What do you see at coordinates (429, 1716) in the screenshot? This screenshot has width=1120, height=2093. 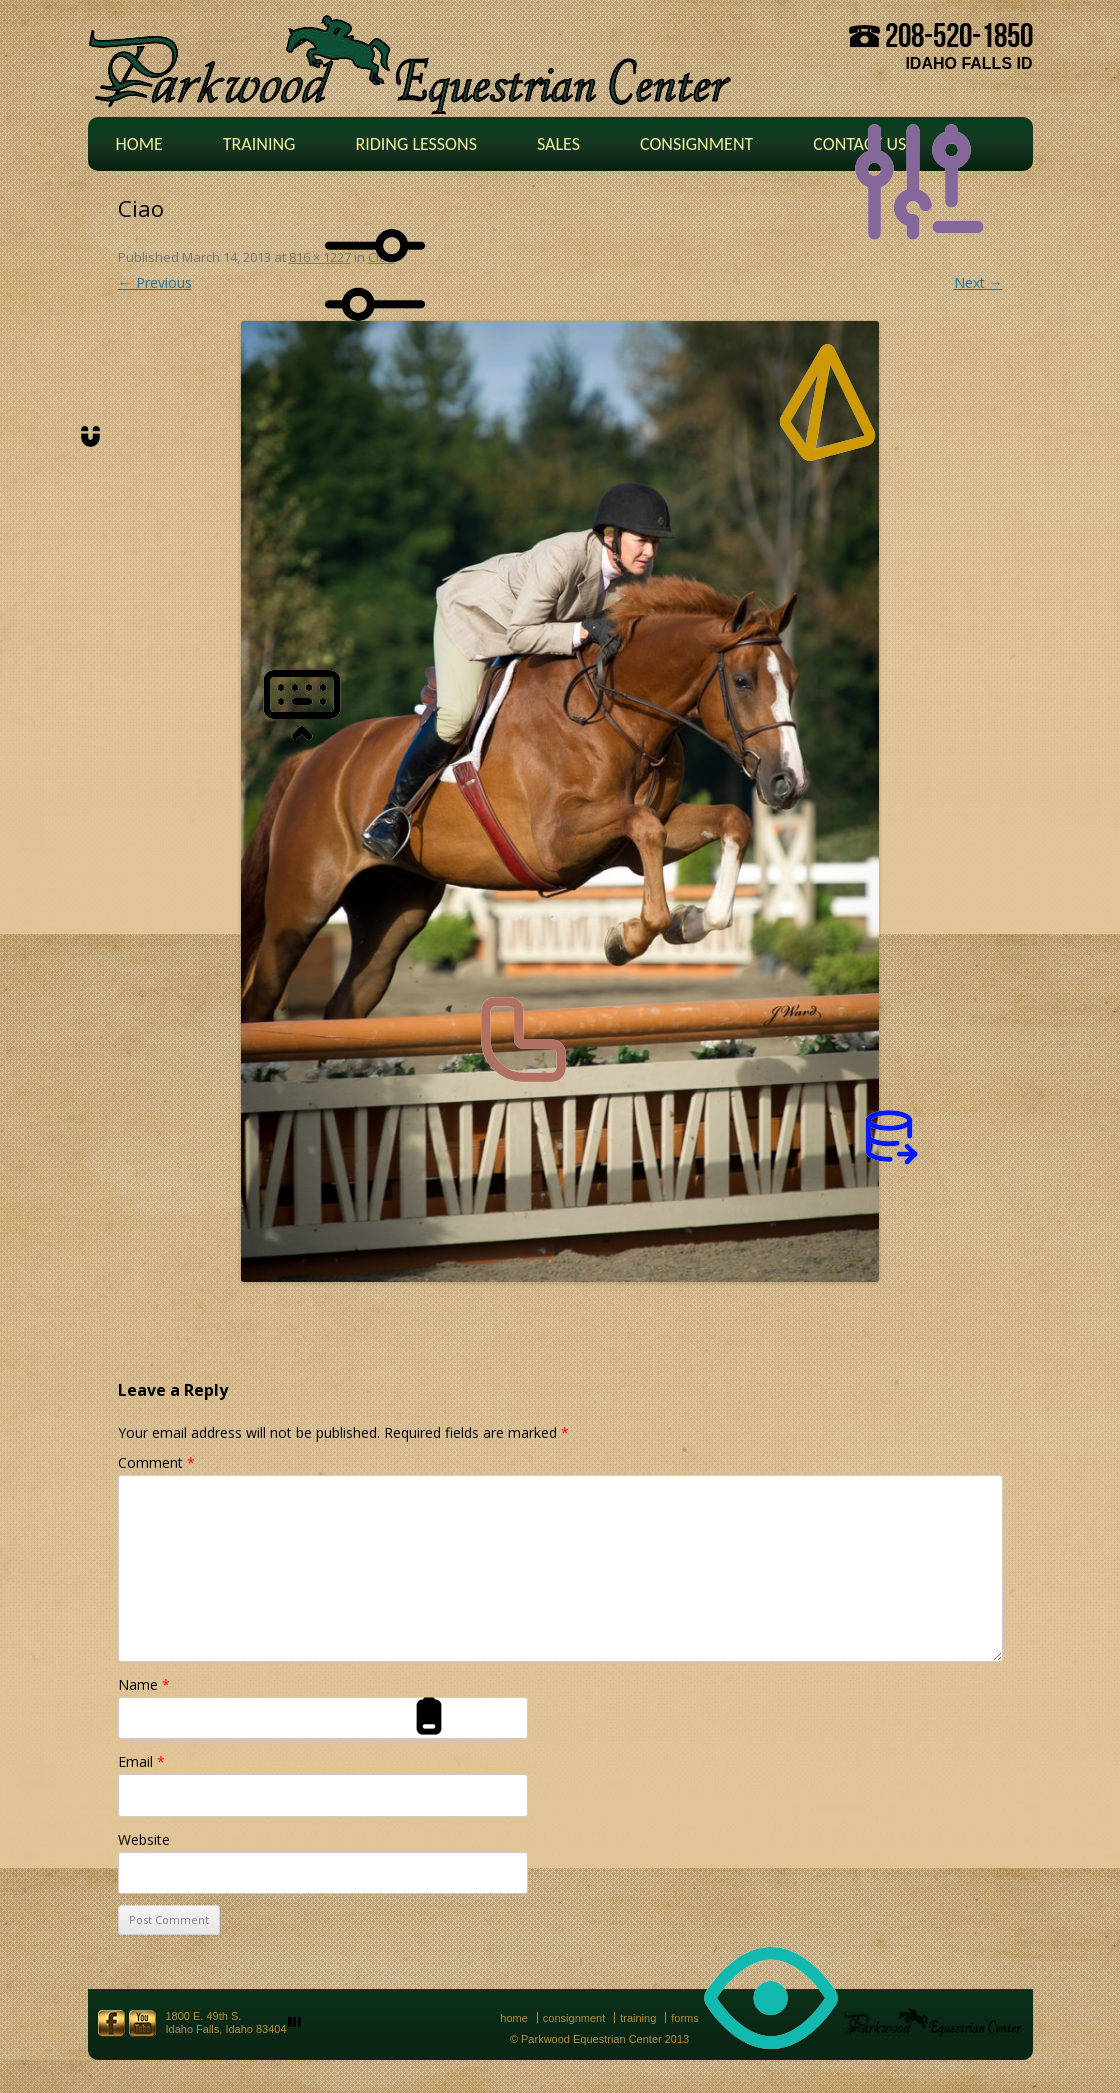 I see `indicates low battery level` at bounding box center [429, 1716].